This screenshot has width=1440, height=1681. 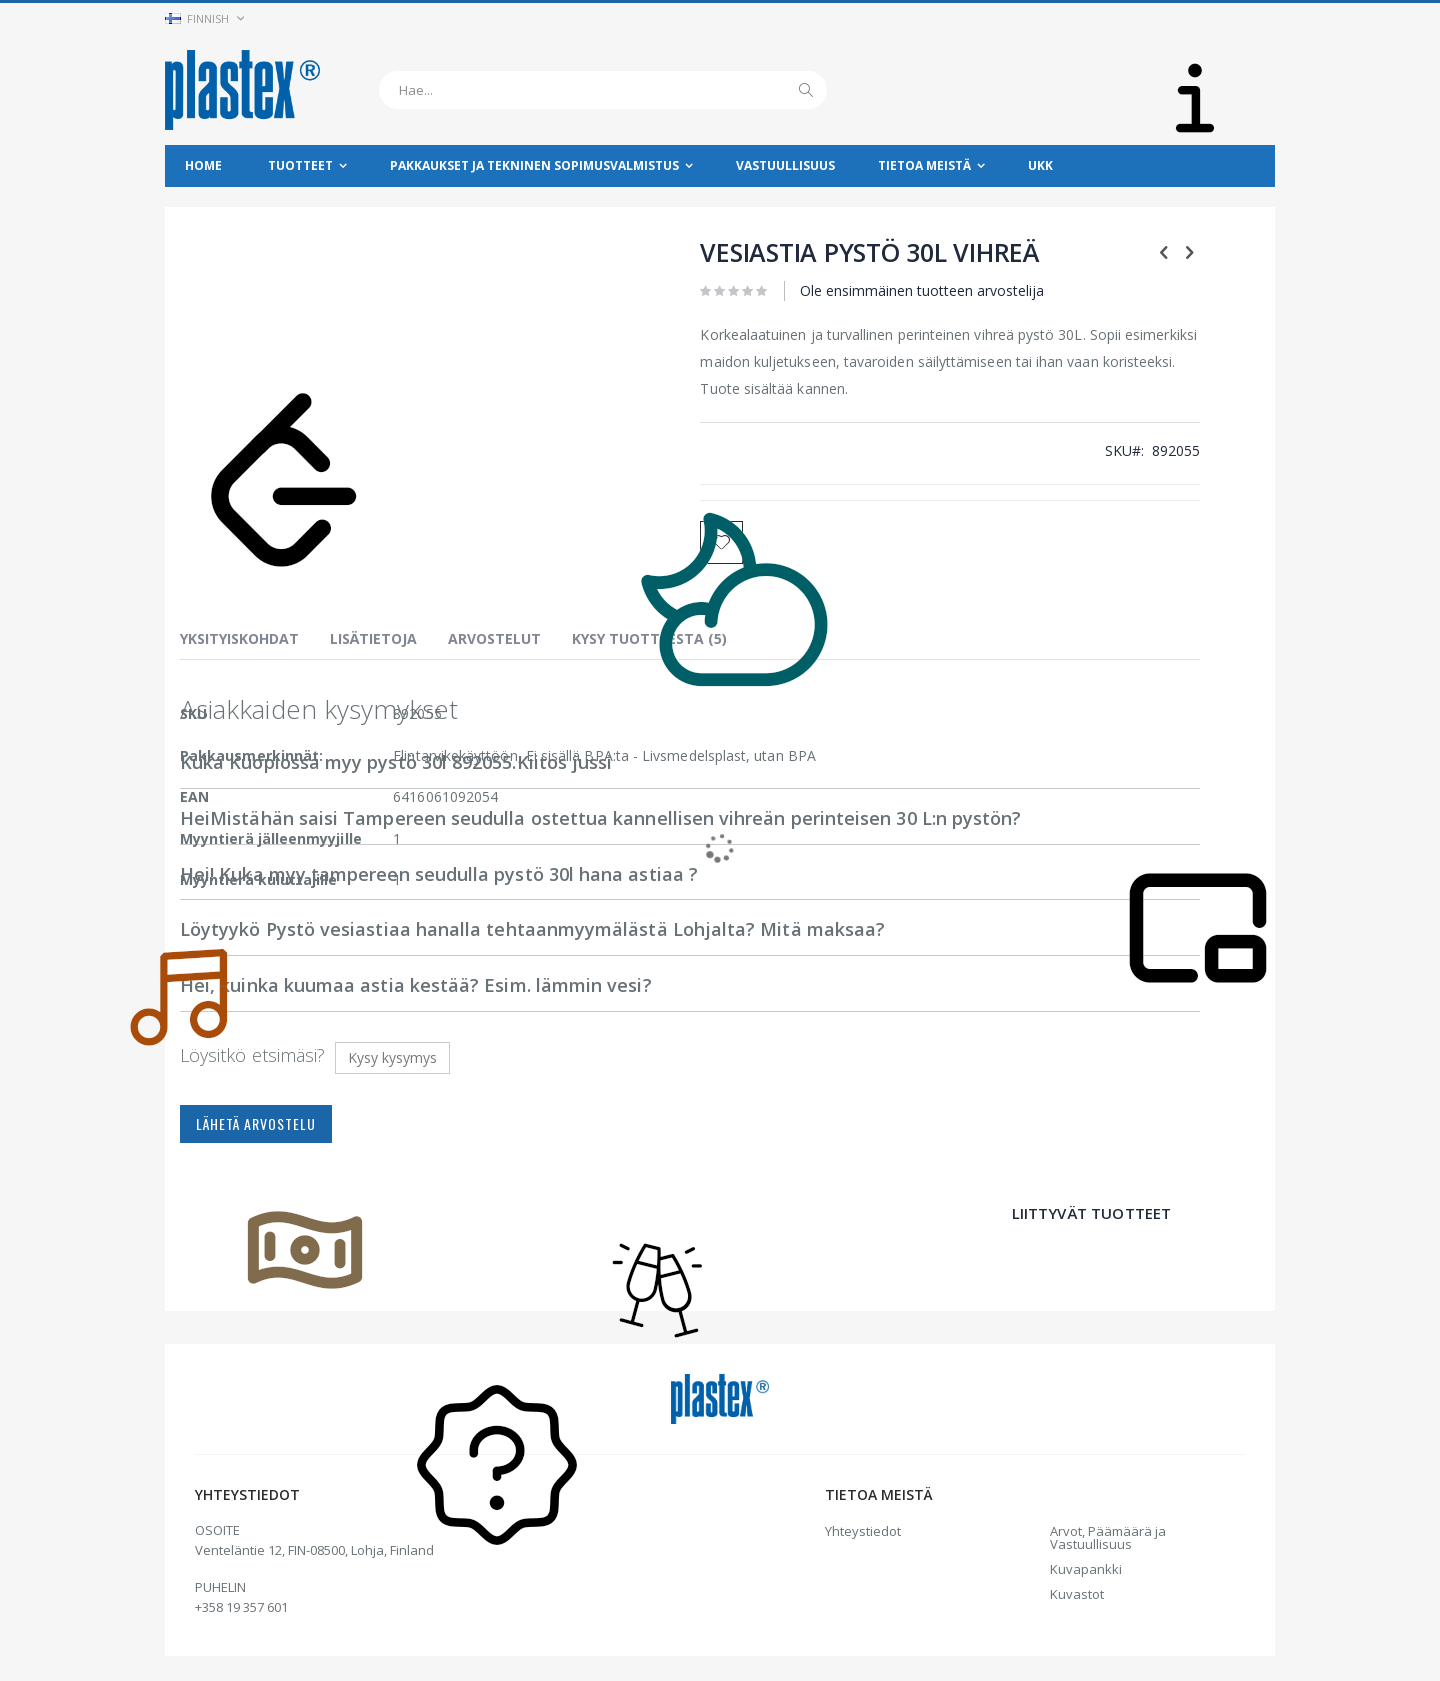 What do you see at coordinates (1198, 928) in the screenshot?
I see `enable picture-in-picture mode` at bounding box center [1198, 928].